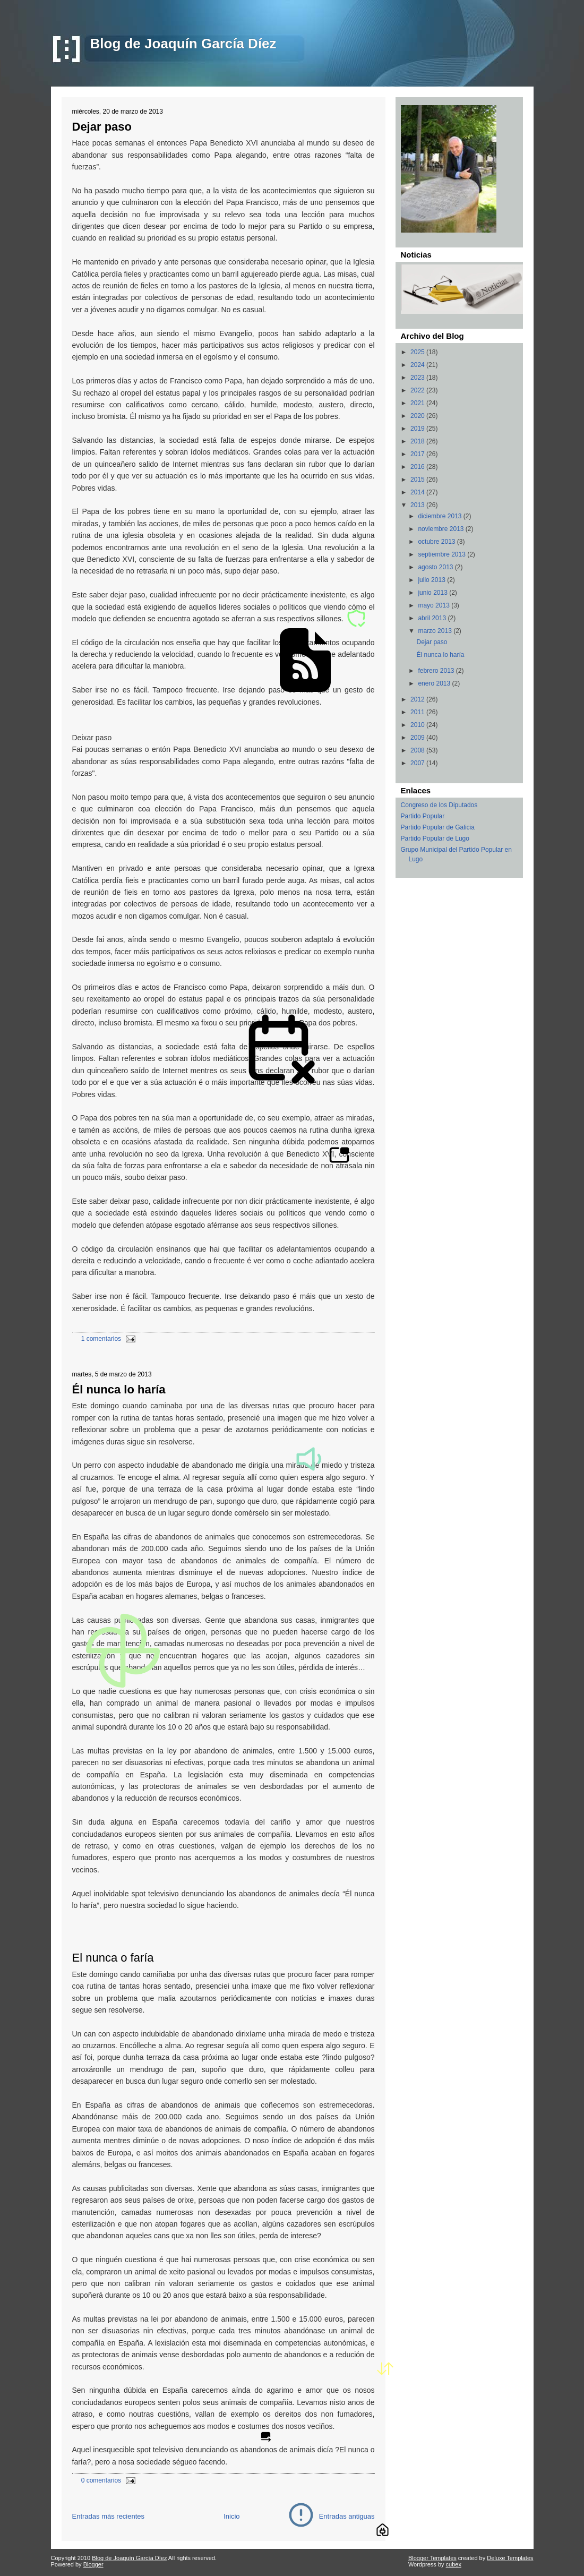 The image size is (584, 2576). What do you see at coordinates (356, 618) in the screenshot?
I see `indicates verified or secure status` at bounding box center [356, 618].